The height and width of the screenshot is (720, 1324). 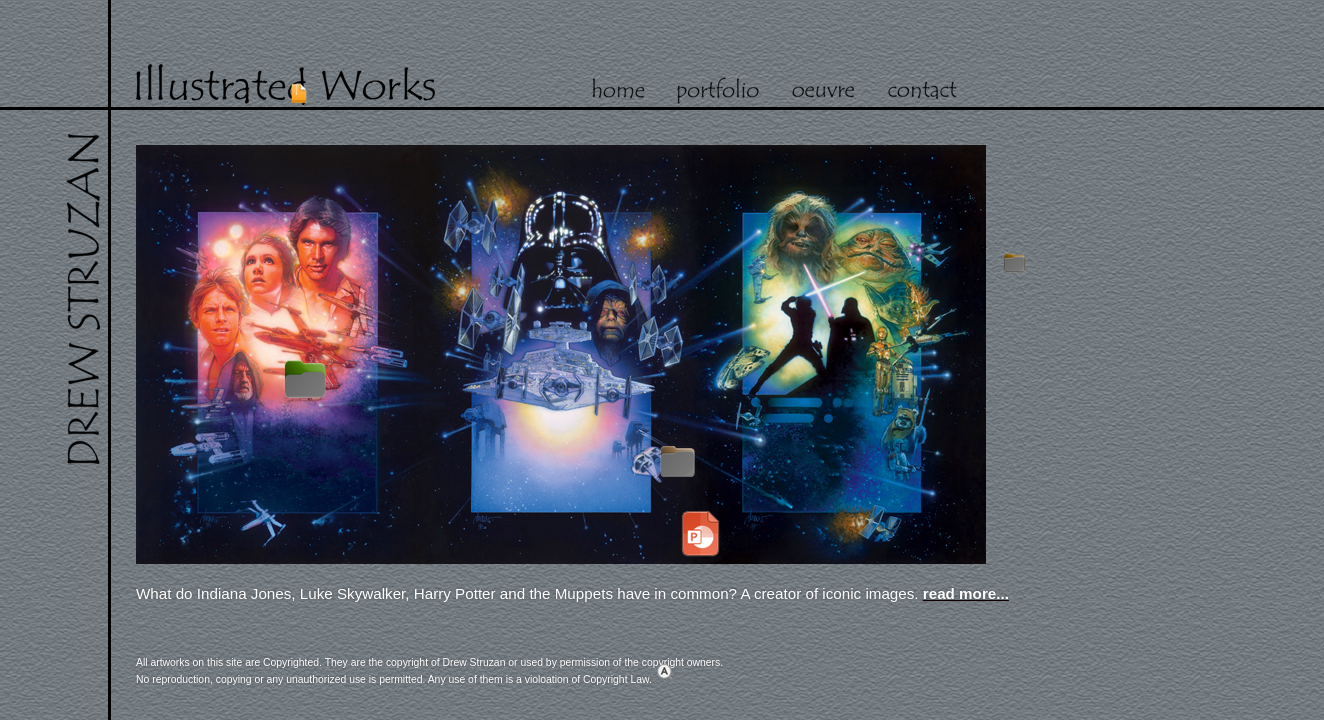 What do you see at coordinates (1014, 262) in the screenshot?
I see `open folder to view contents` at bounding box center [1014, 262].